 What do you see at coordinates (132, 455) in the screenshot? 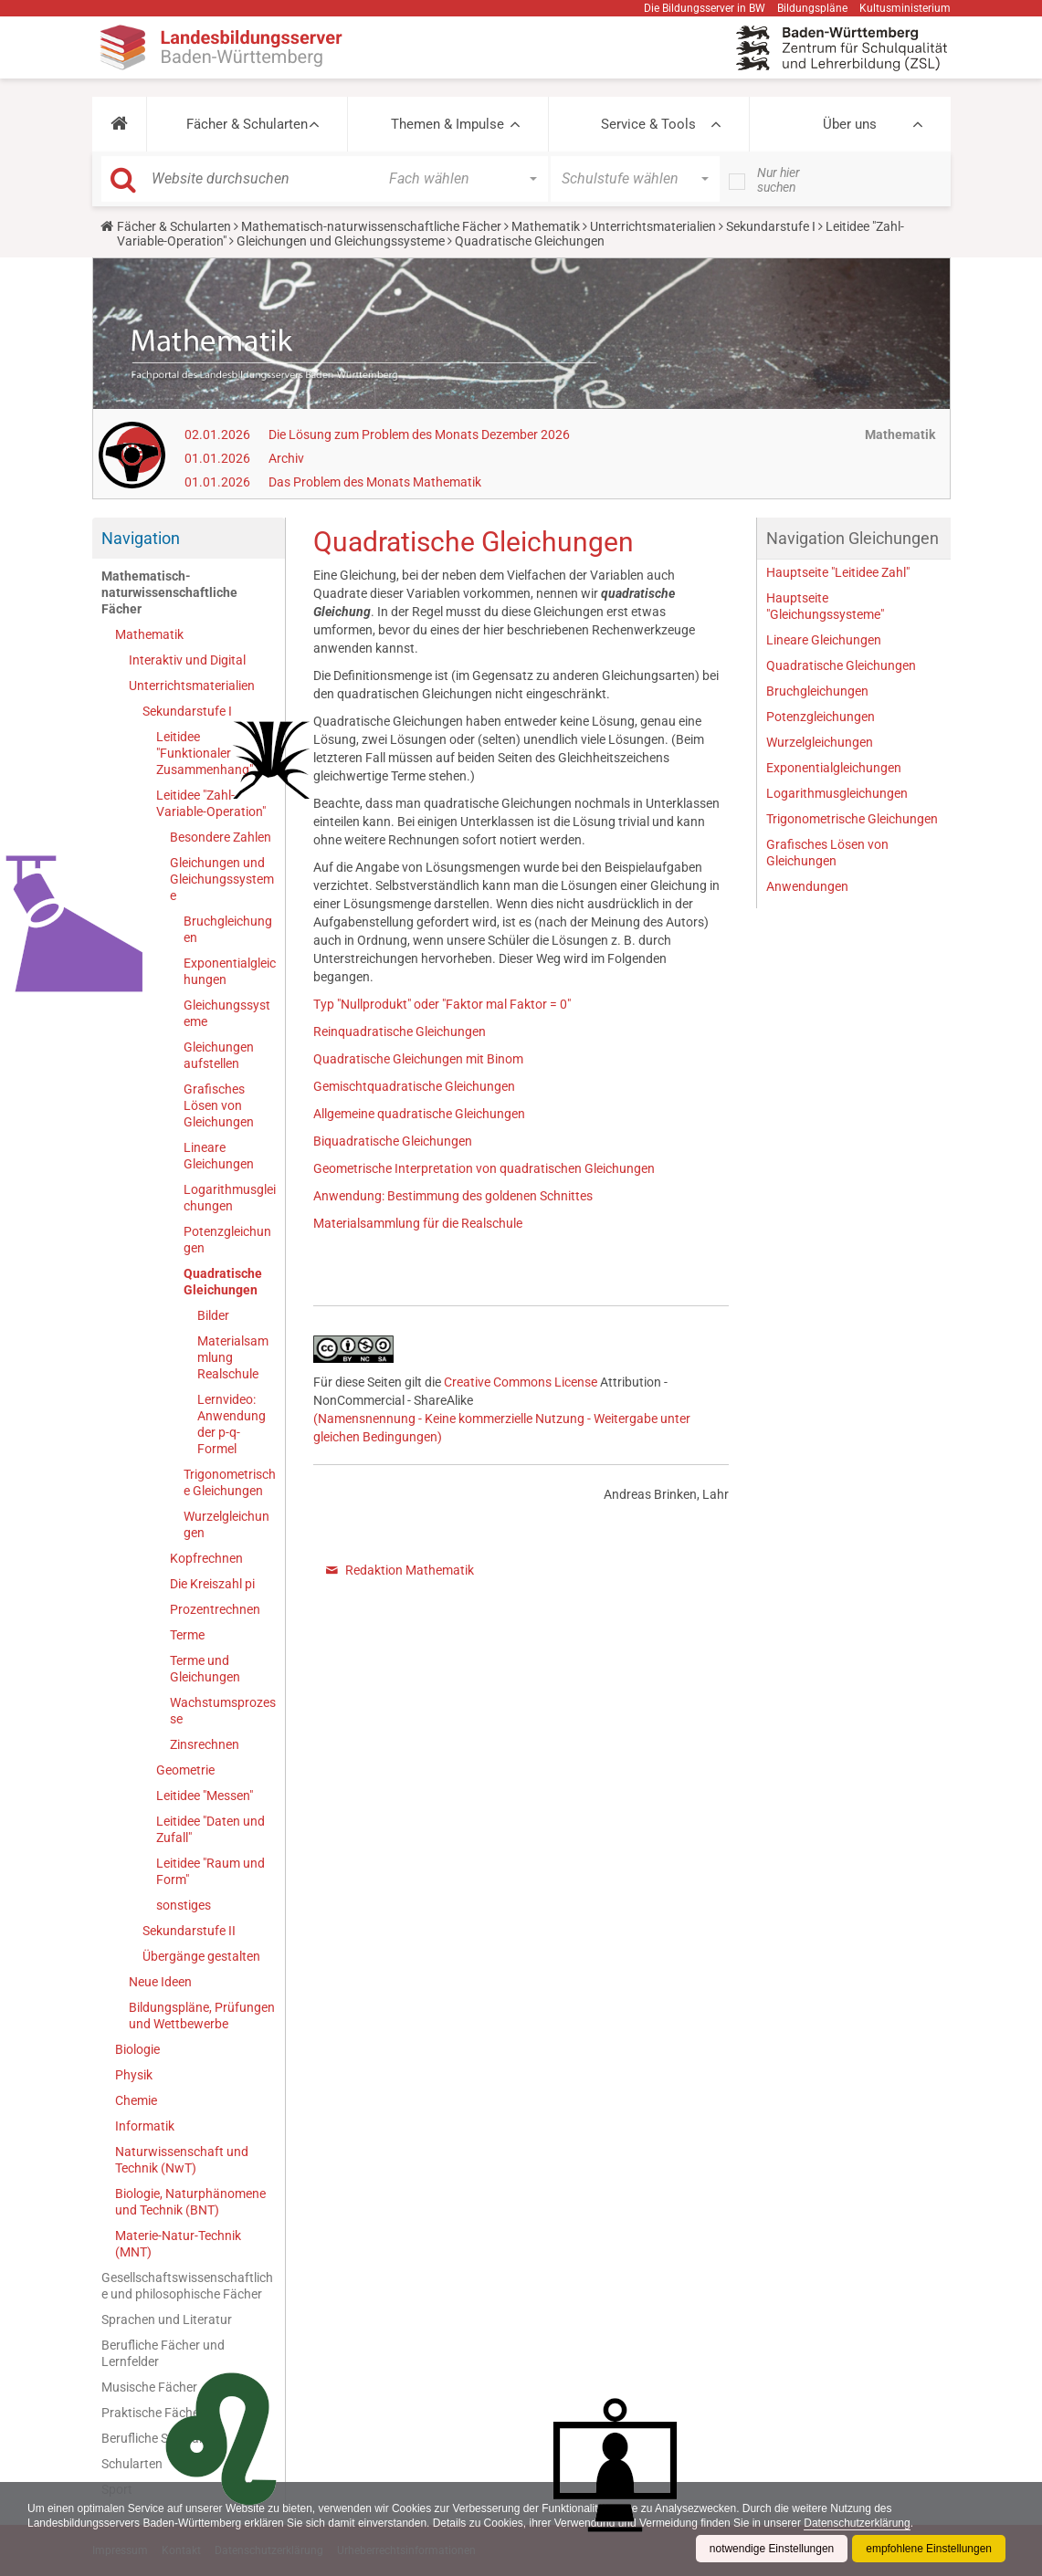
I see `access driving or vehicle controls` at bounding box center [132, 455].